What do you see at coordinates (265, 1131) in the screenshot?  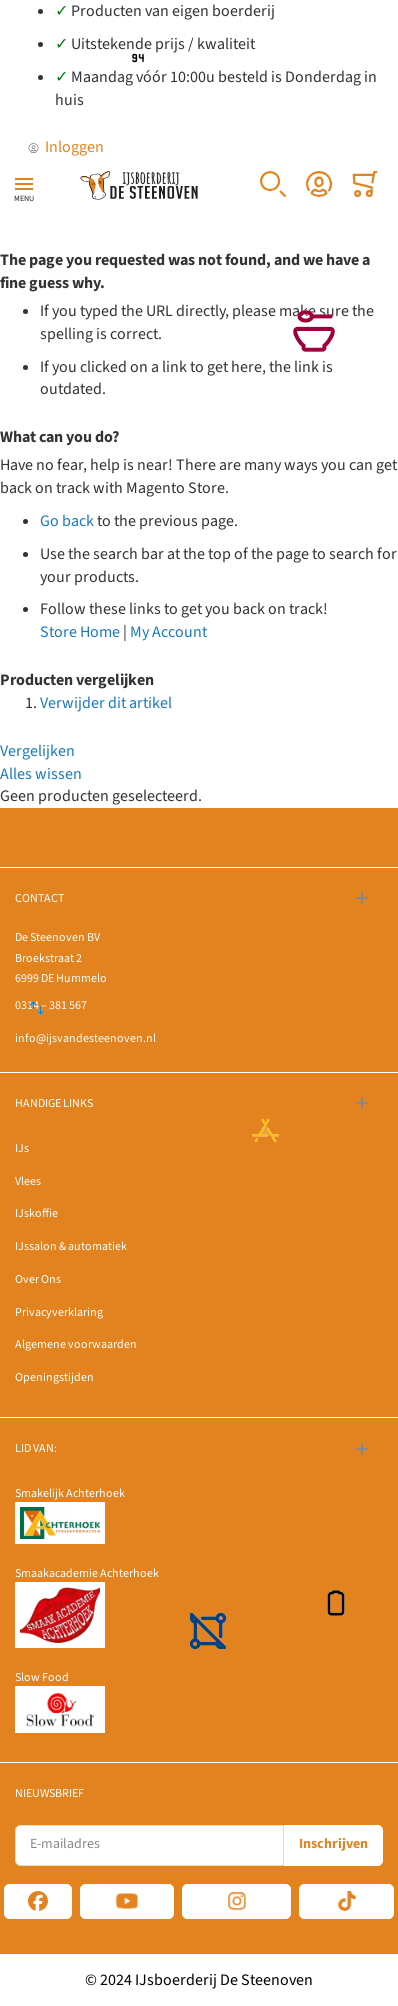 I see `open the app store` at bounding box center [265, 1131].